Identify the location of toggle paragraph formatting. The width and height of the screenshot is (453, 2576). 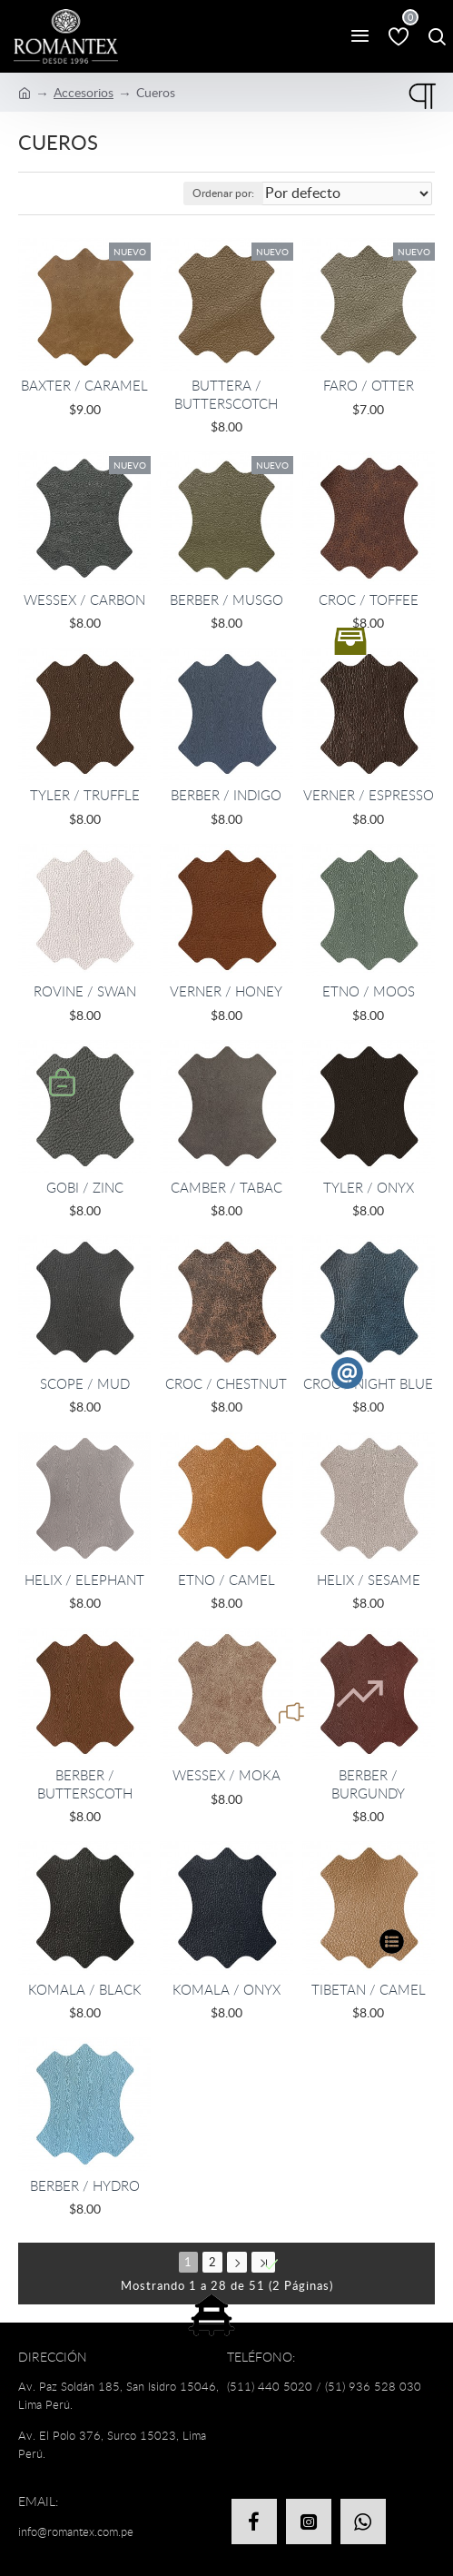
(423, 96).